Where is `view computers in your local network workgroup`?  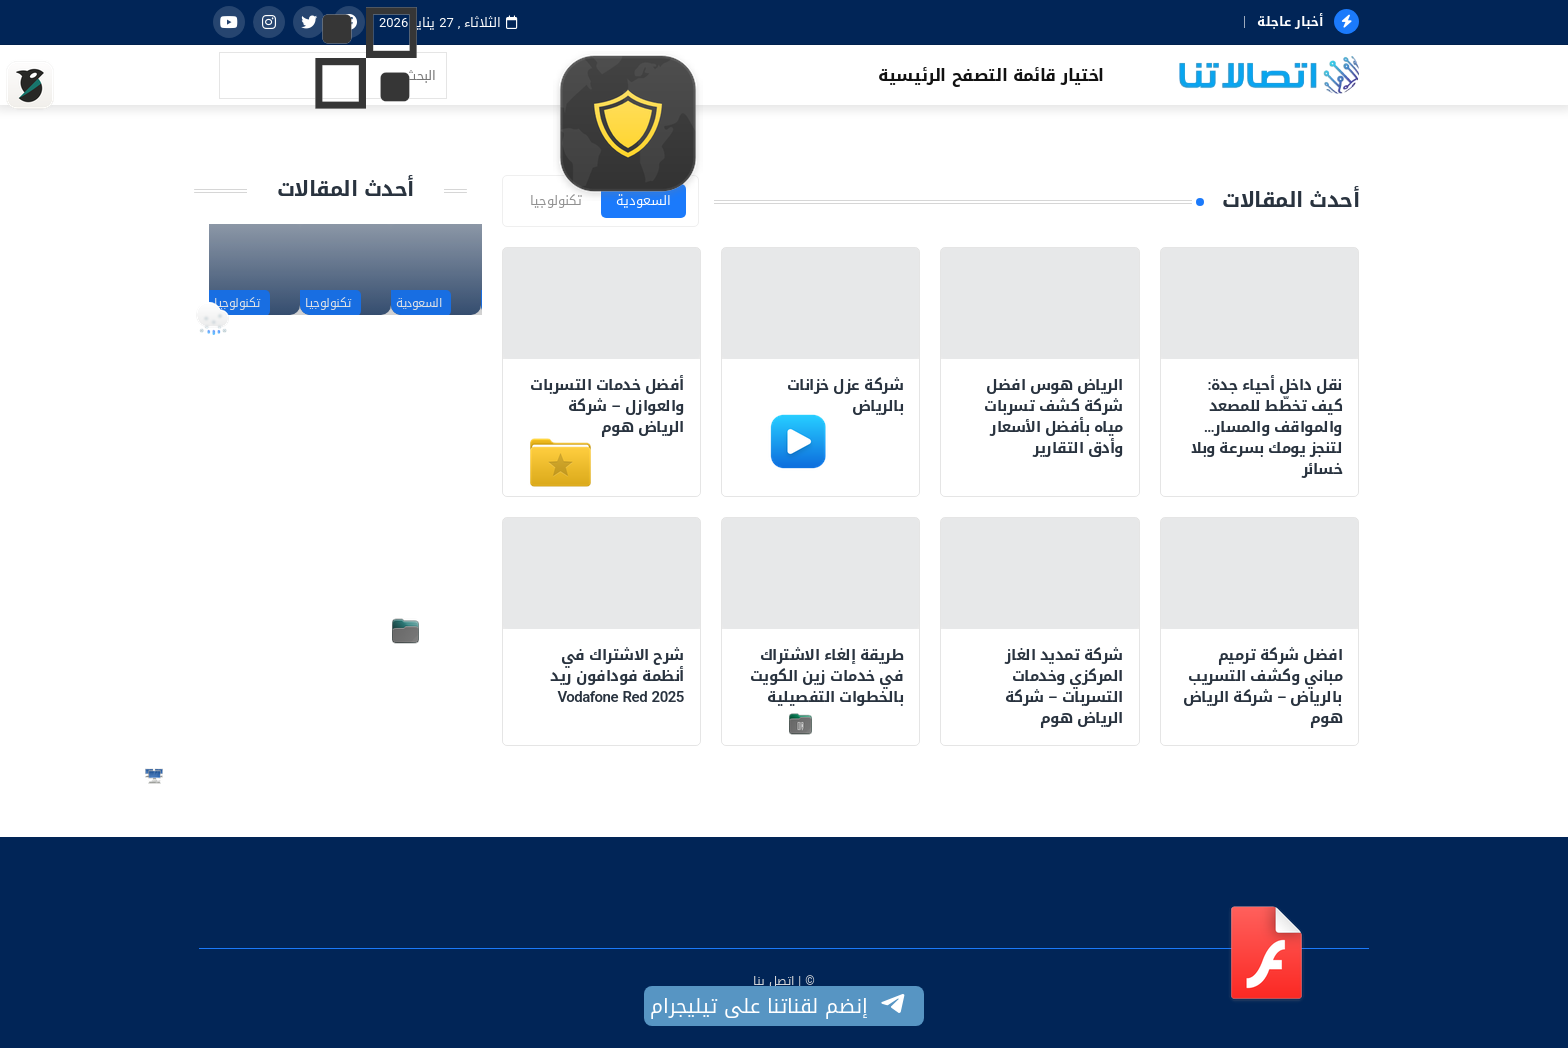
view computers in your local network workgroup is located at coordinates (154, 776).